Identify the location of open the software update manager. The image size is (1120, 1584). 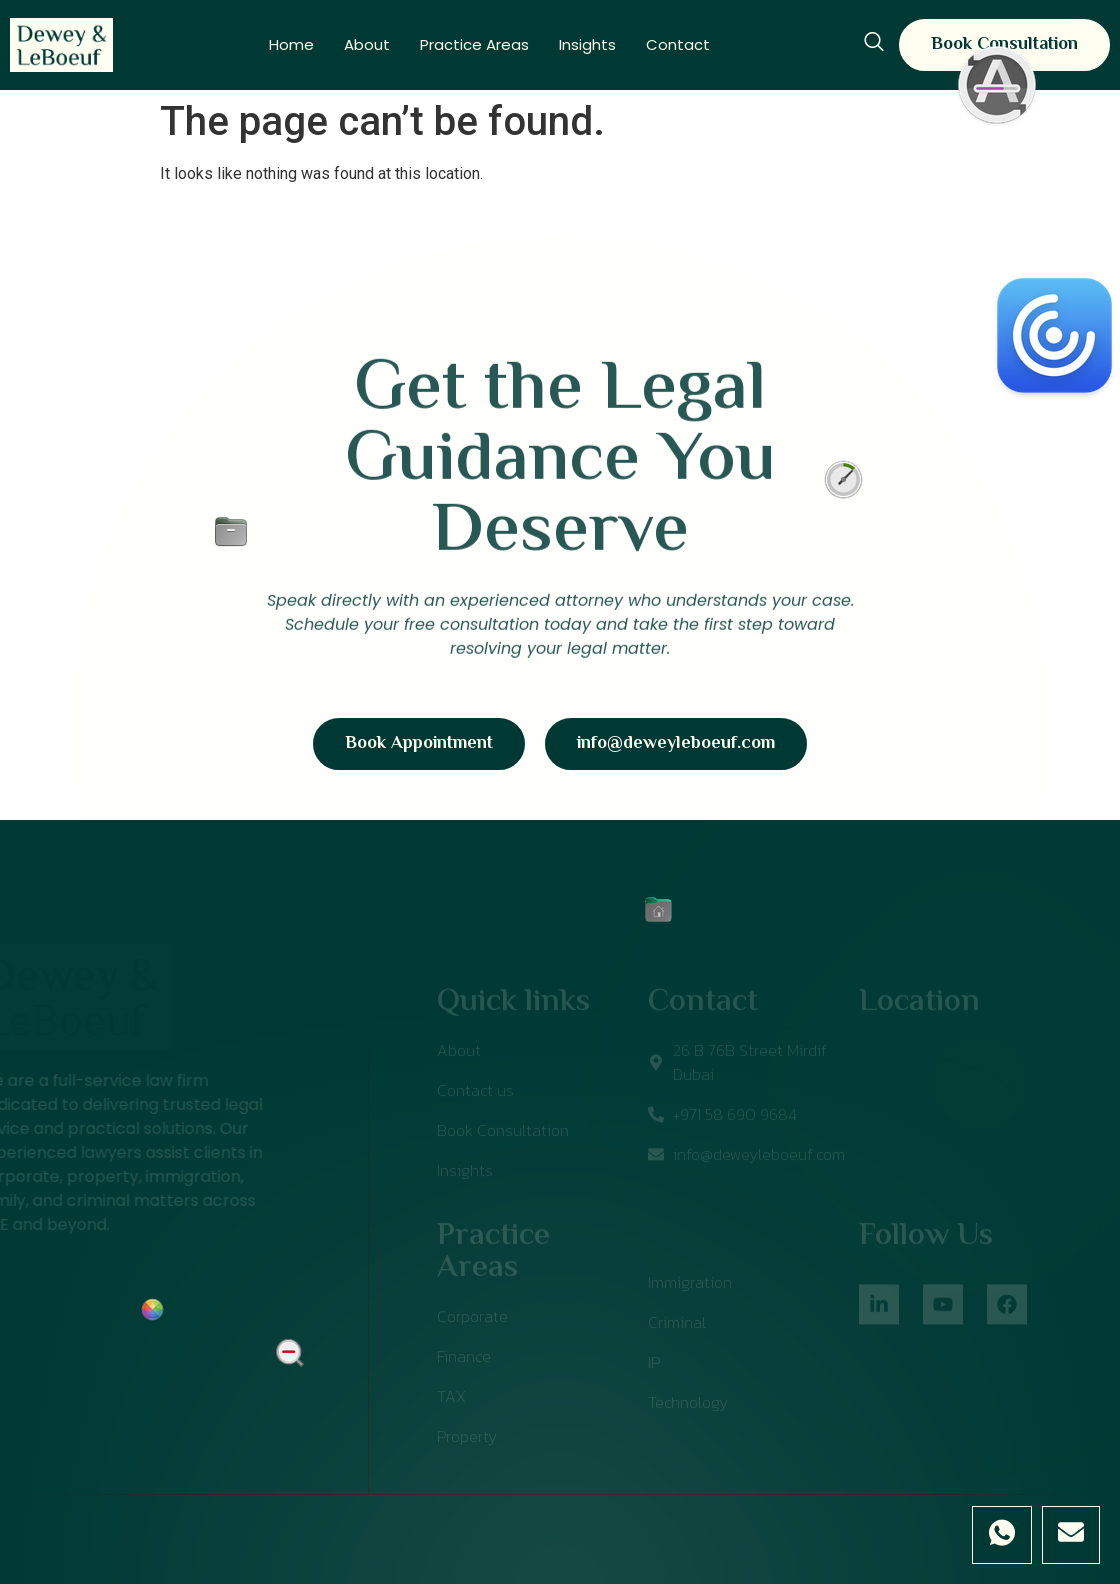
(997, 85).